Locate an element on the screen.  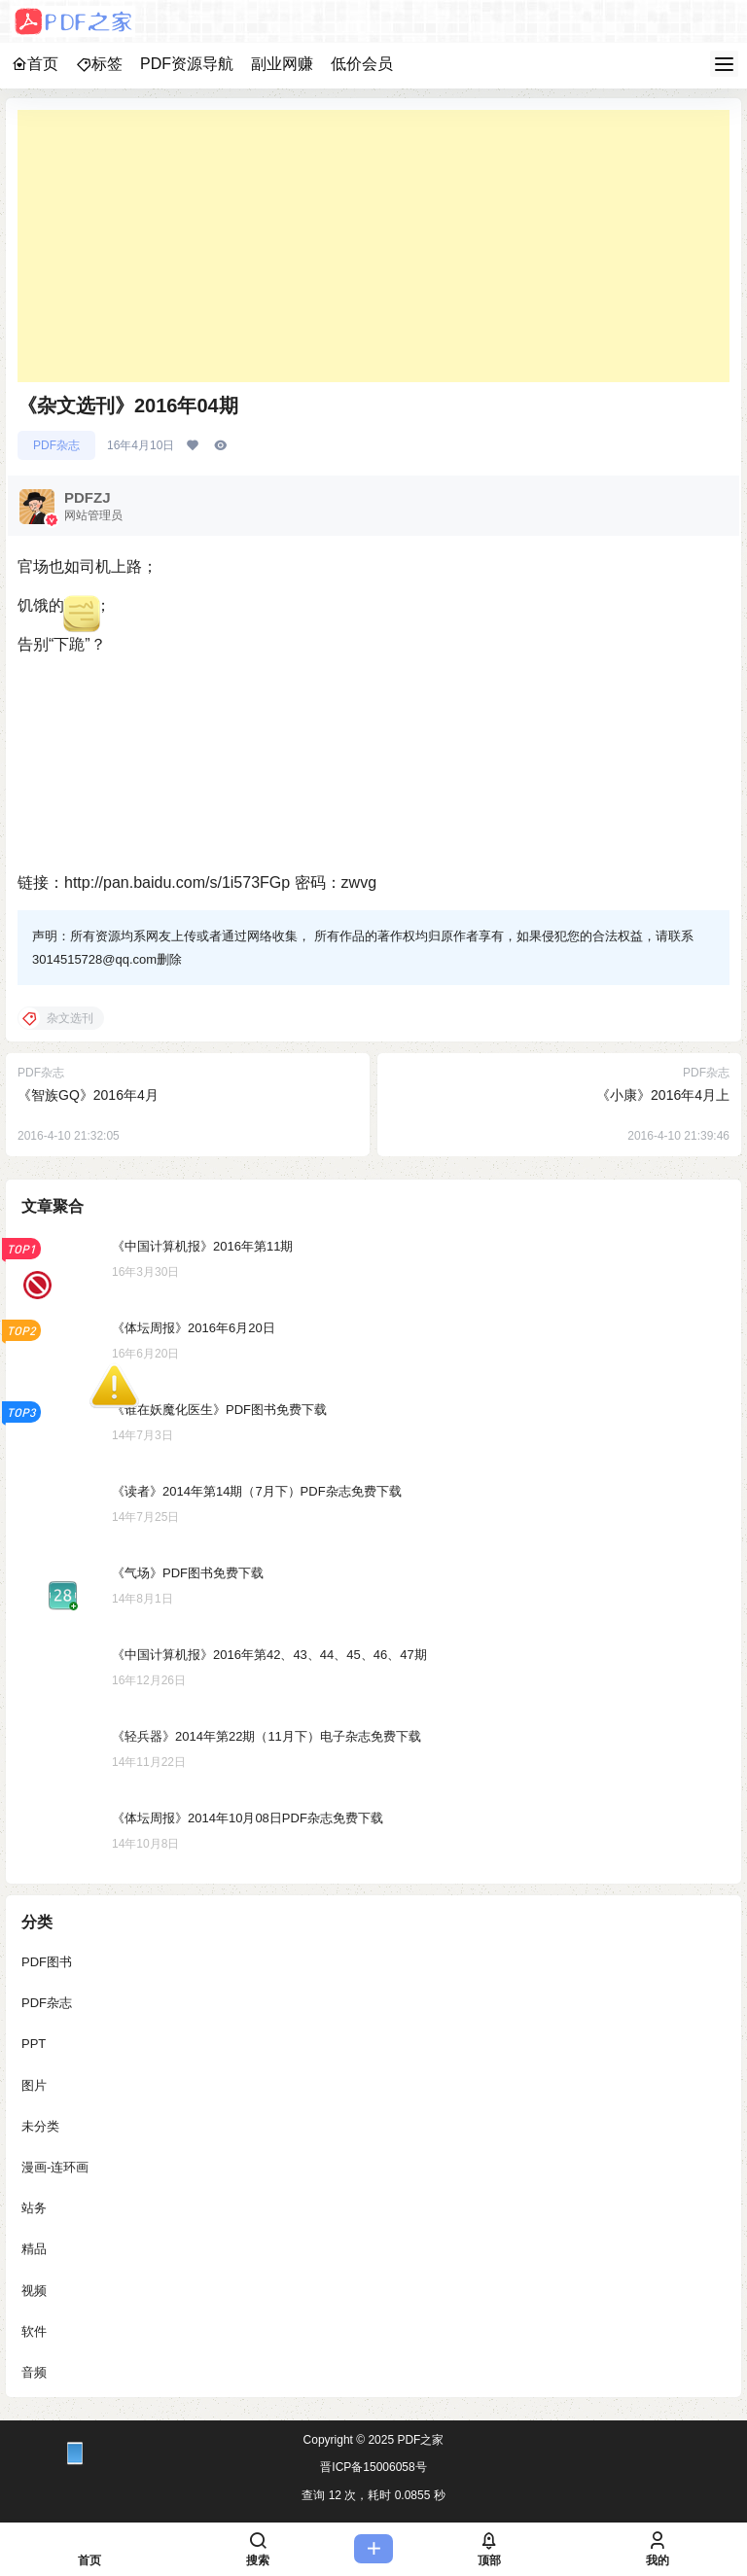
create a new calendar appointment is located at coordinates (62, 1595).